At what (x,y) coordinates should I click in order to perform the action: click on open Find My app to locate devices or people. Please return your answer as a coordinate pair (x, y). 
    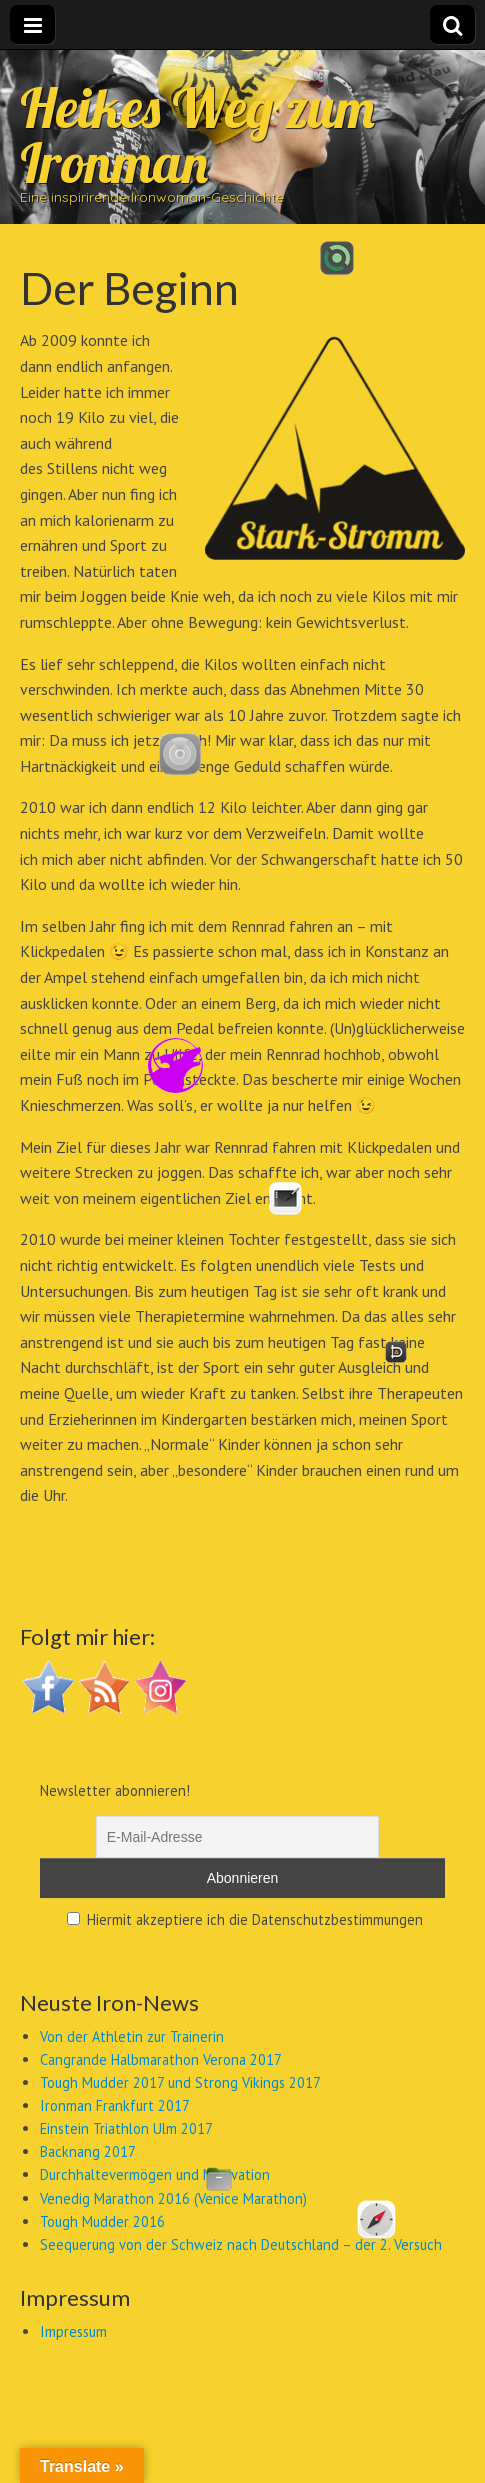
    Looking at the image, I should click on (180, 754).